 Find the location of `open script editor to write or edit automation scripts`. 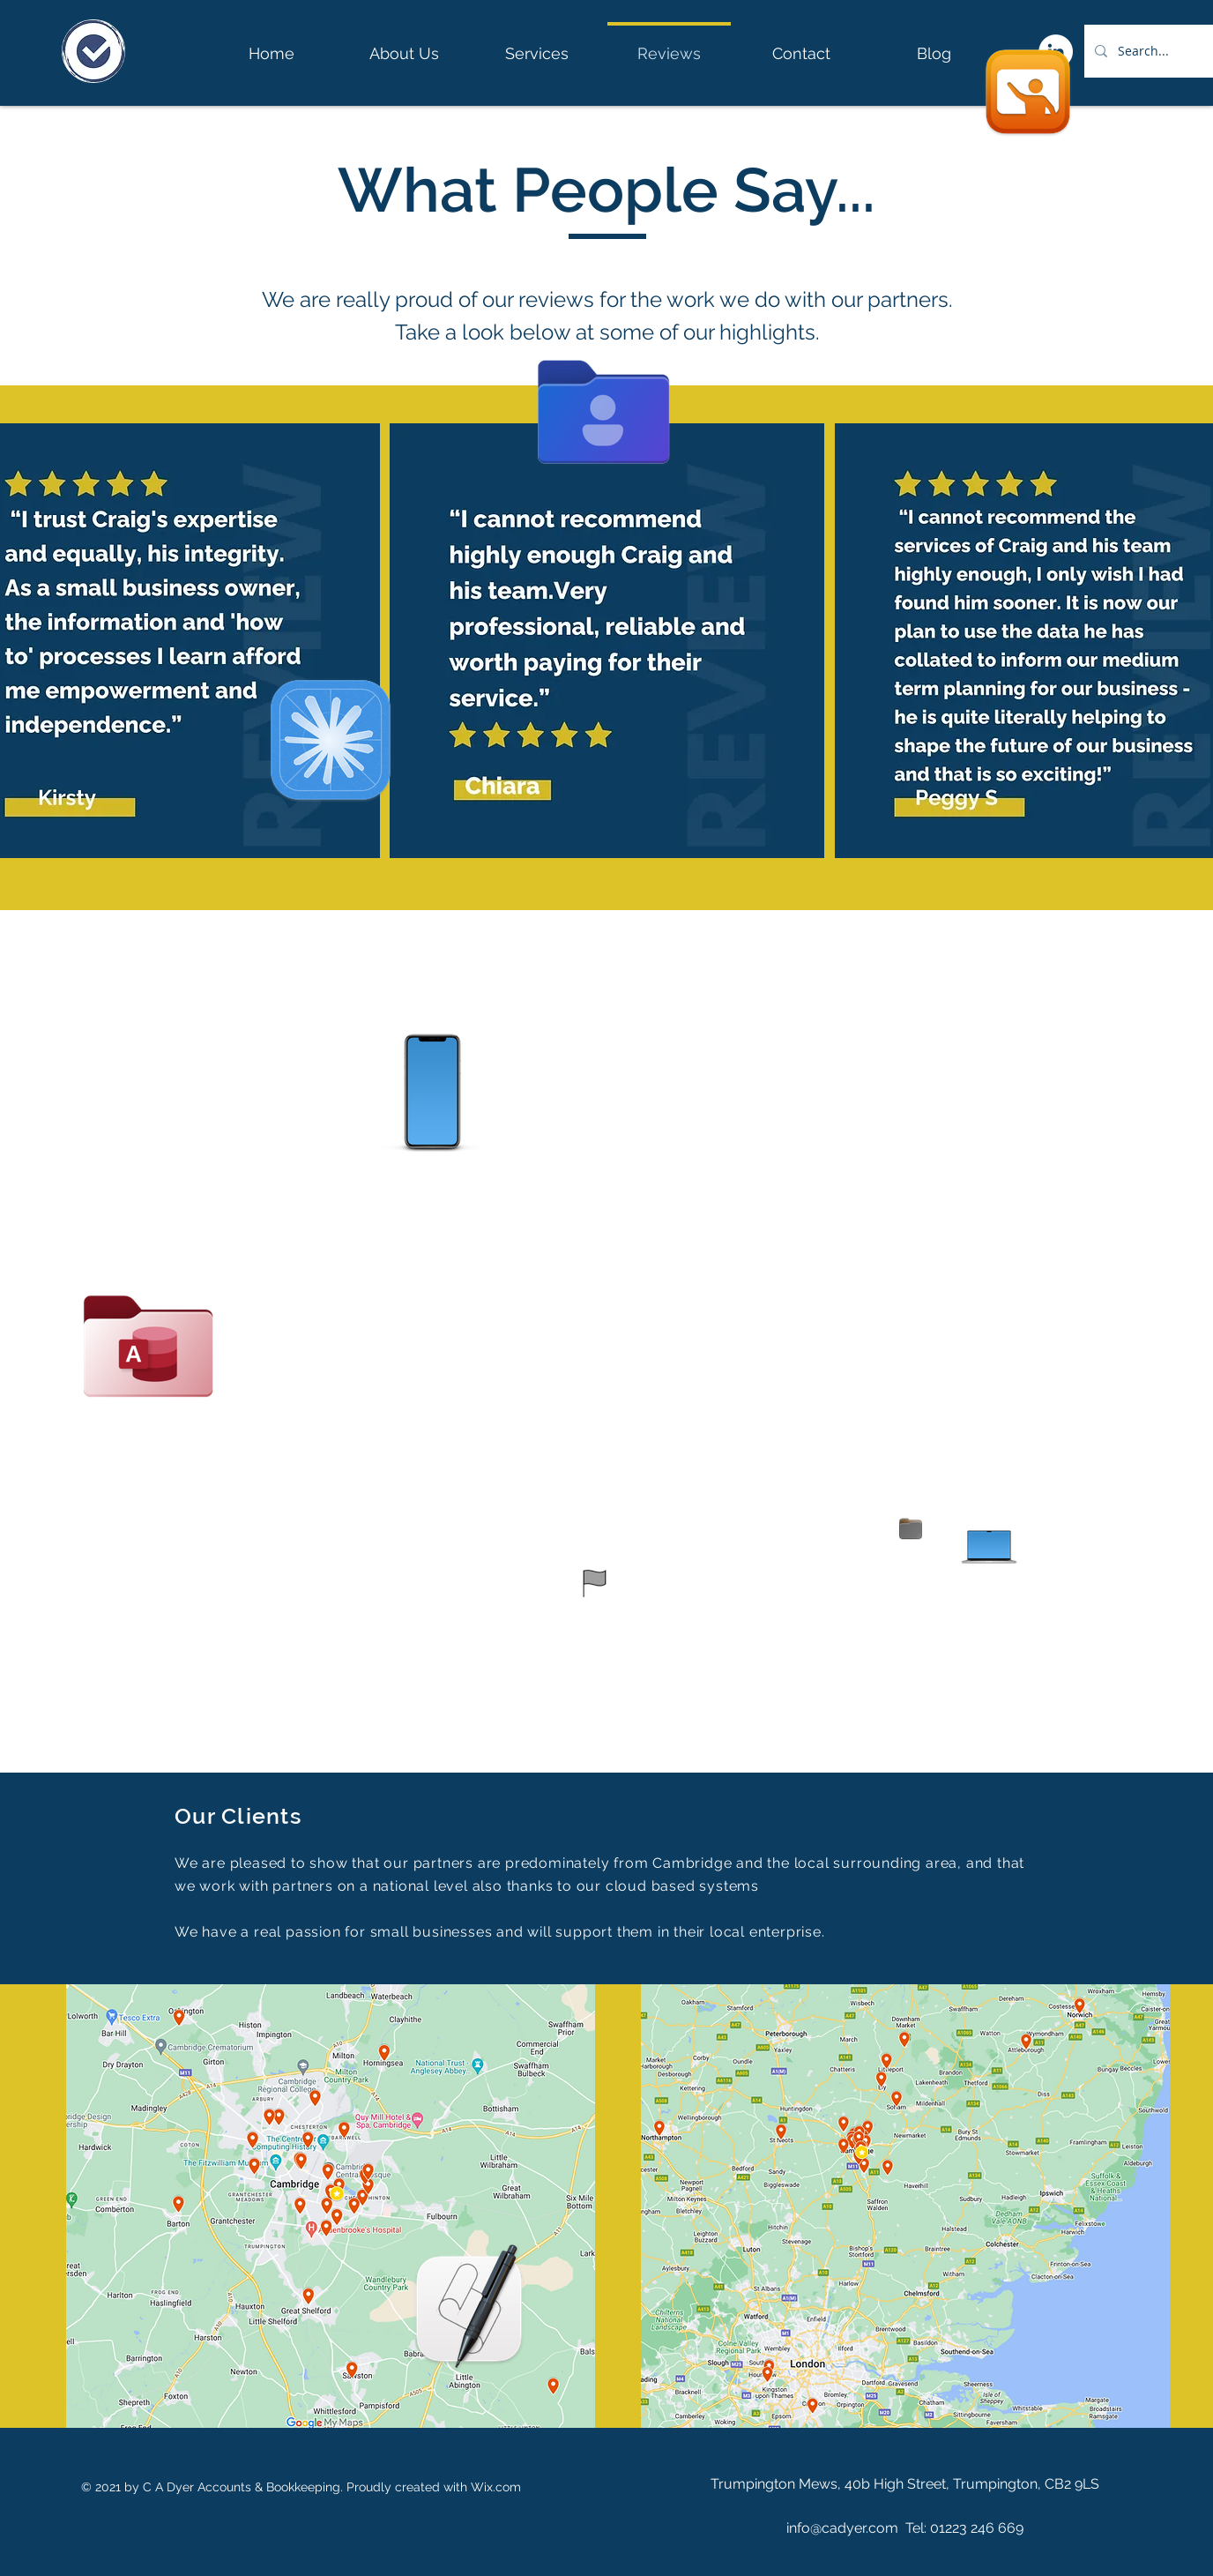

open script editor to write or edit automation scripts is located at coordinates (469, 2309).